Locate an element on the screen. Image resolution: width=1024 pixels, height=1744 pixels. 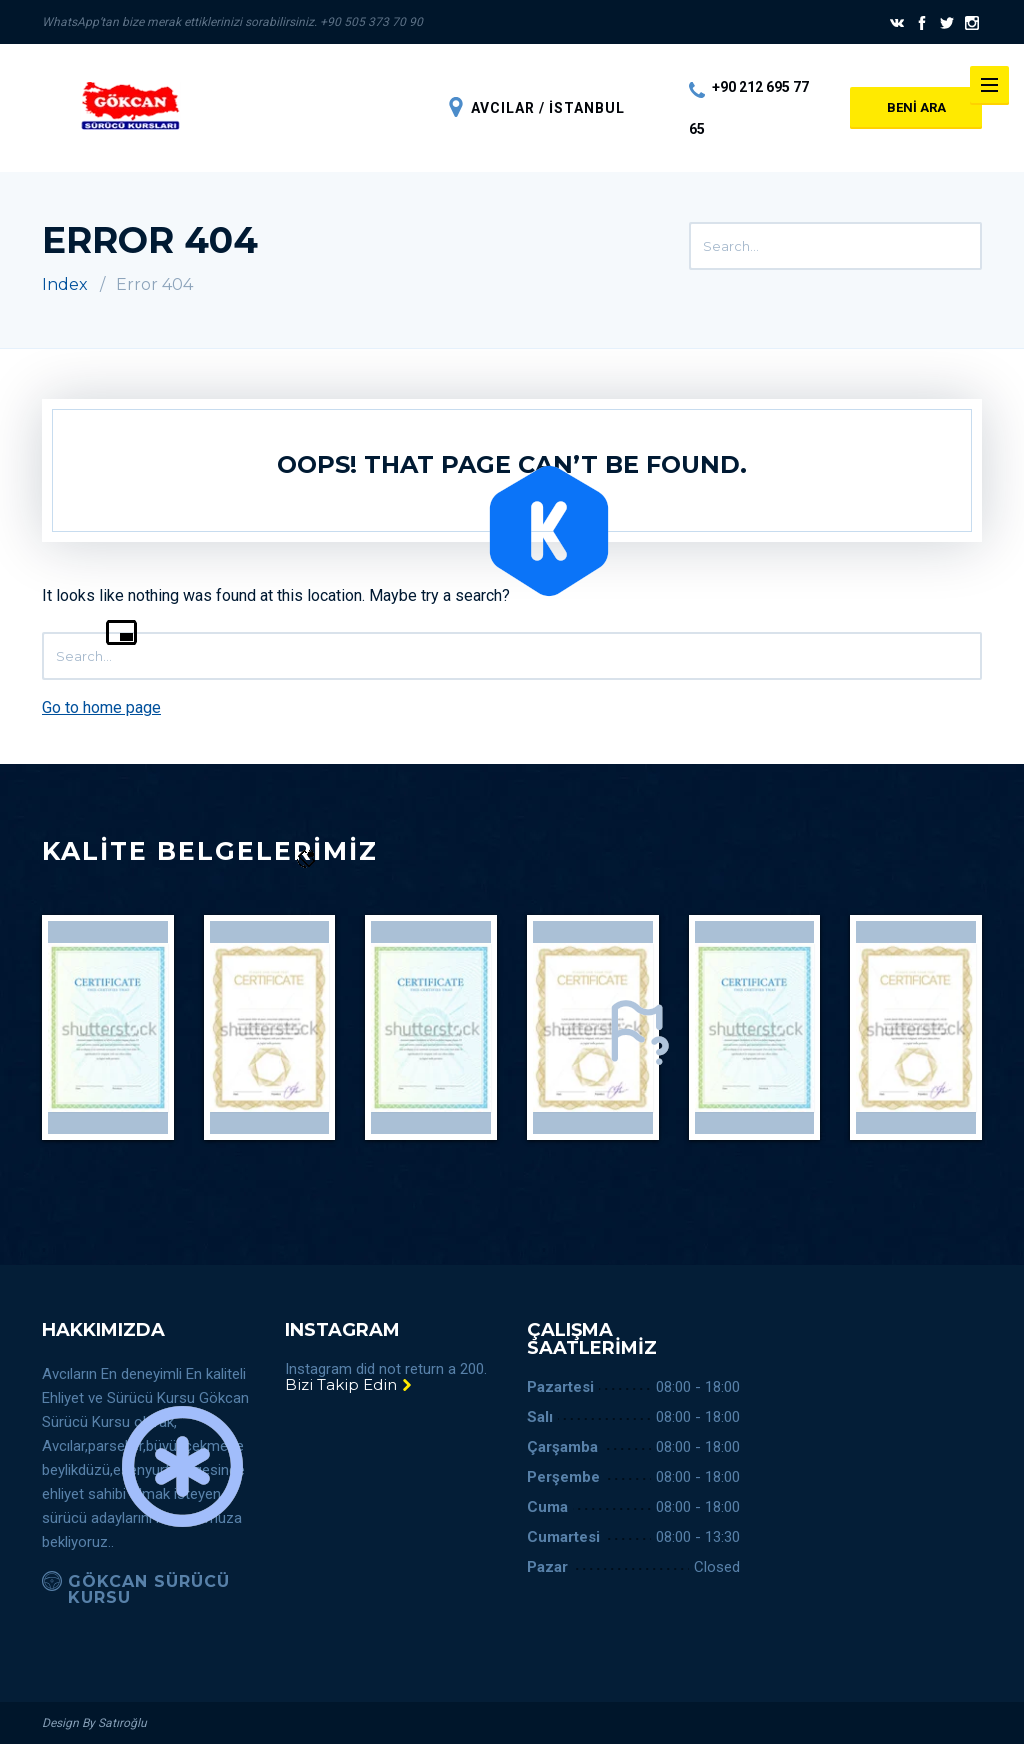
indicates a keyboard shortcut or hotkey is located at coordinates (549, 531).